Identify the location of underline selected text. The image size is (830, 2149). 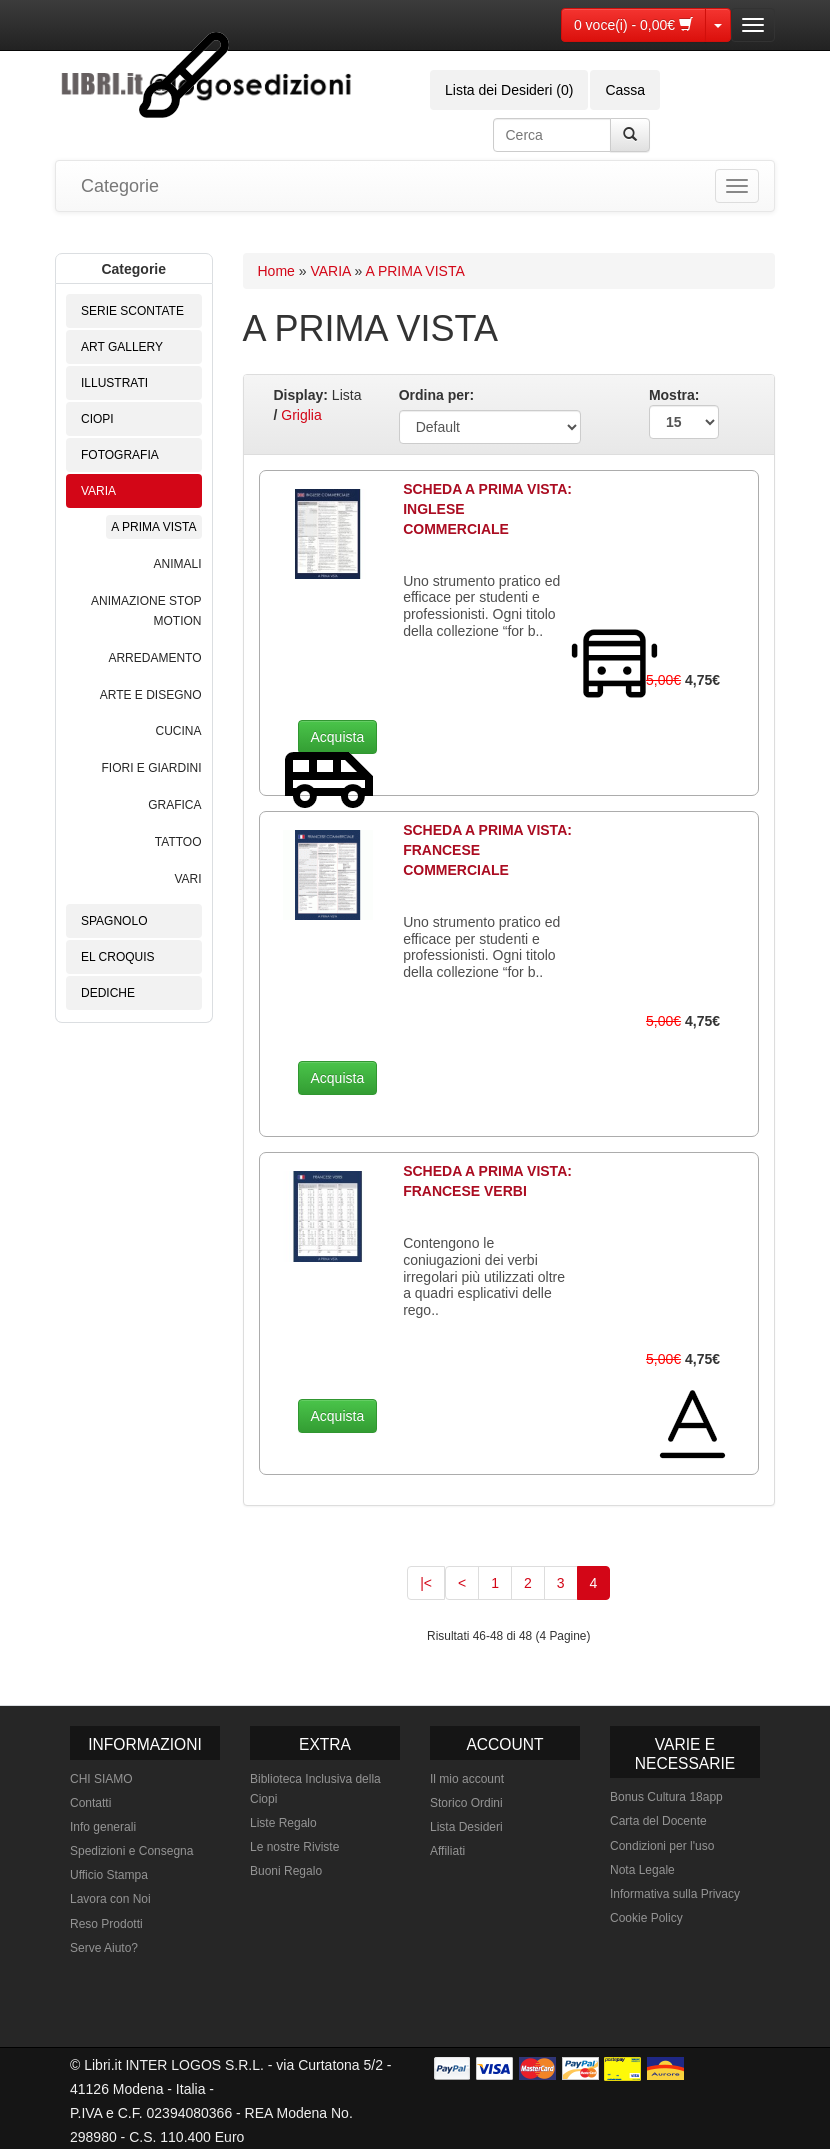
(692, 1425).